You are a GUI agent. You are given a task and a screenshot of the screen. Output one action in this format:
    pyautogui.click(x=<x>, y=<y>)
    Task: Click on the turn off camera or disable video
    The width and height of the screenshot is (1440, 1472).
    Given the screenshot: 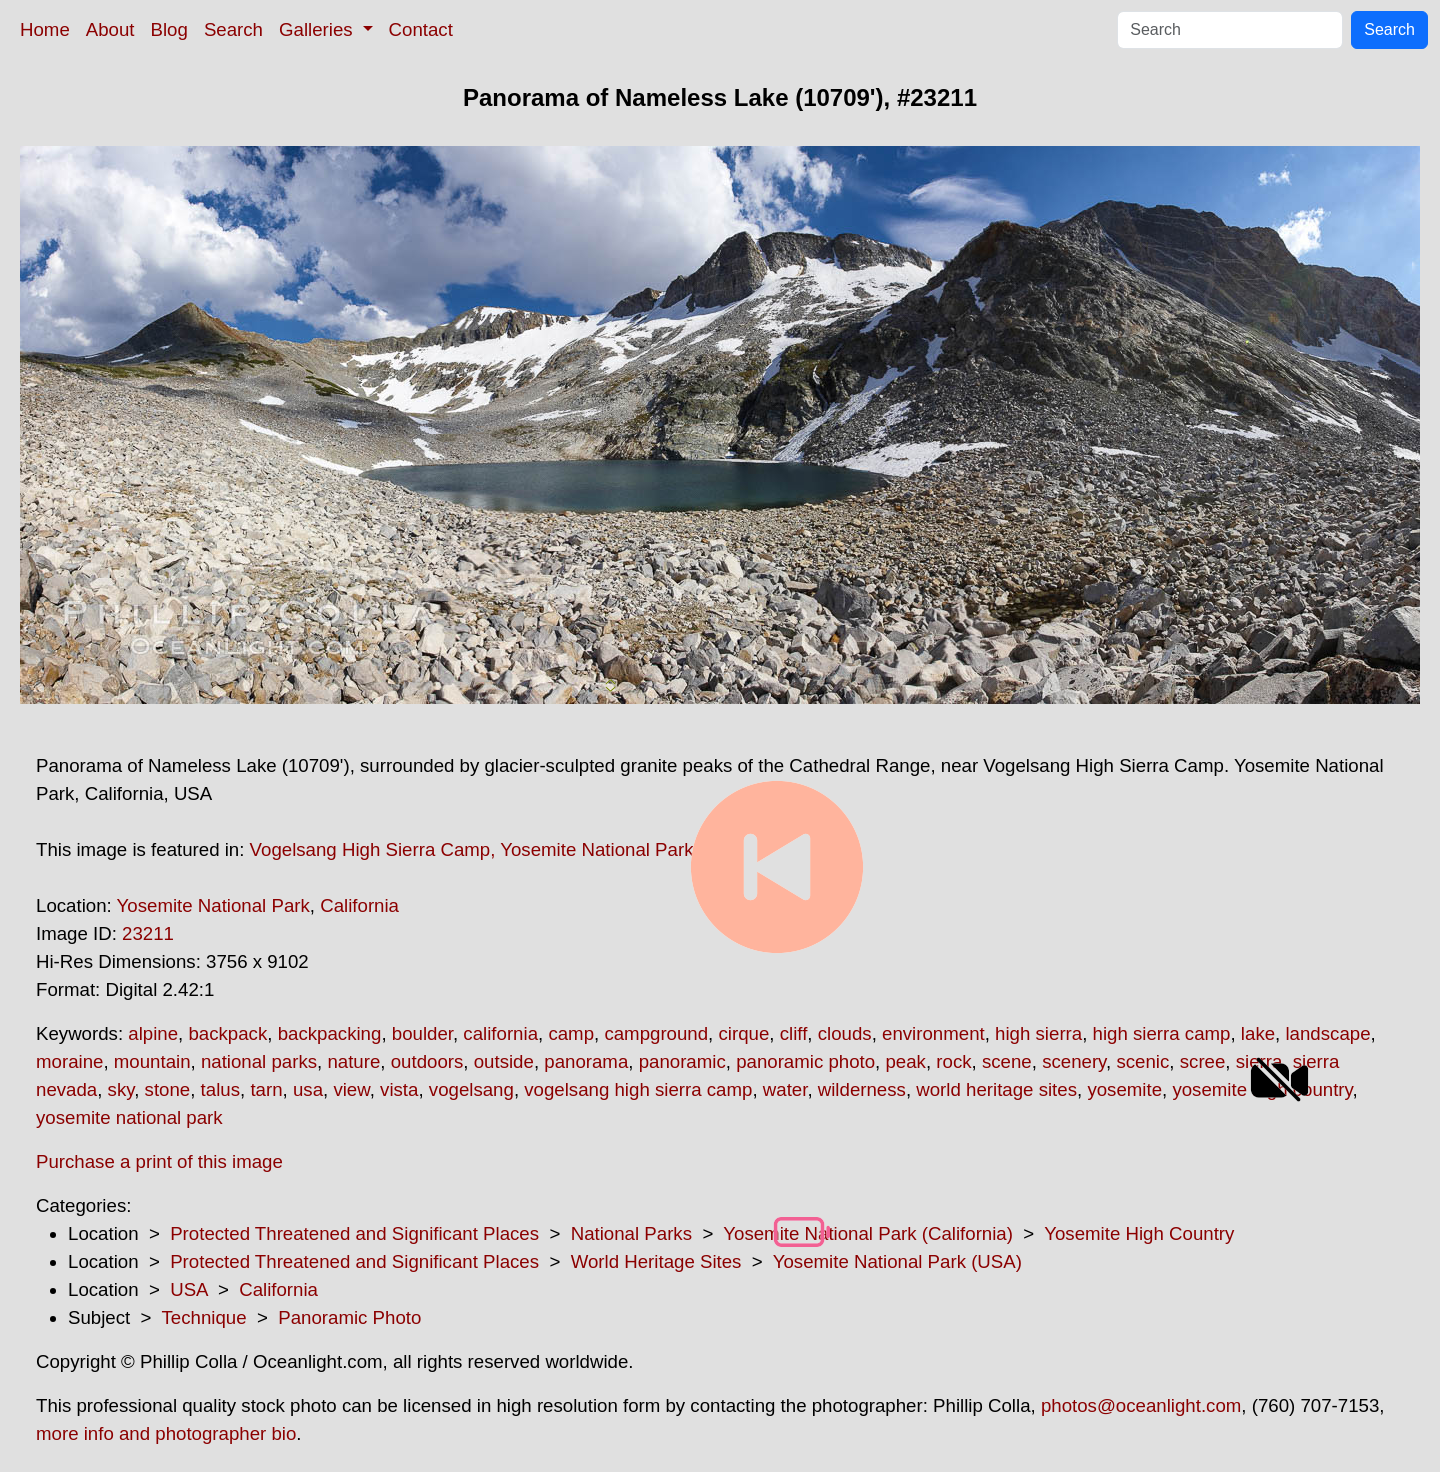 What is the action you would take?
    pyautogui.click(x=1279, y=1080)
    